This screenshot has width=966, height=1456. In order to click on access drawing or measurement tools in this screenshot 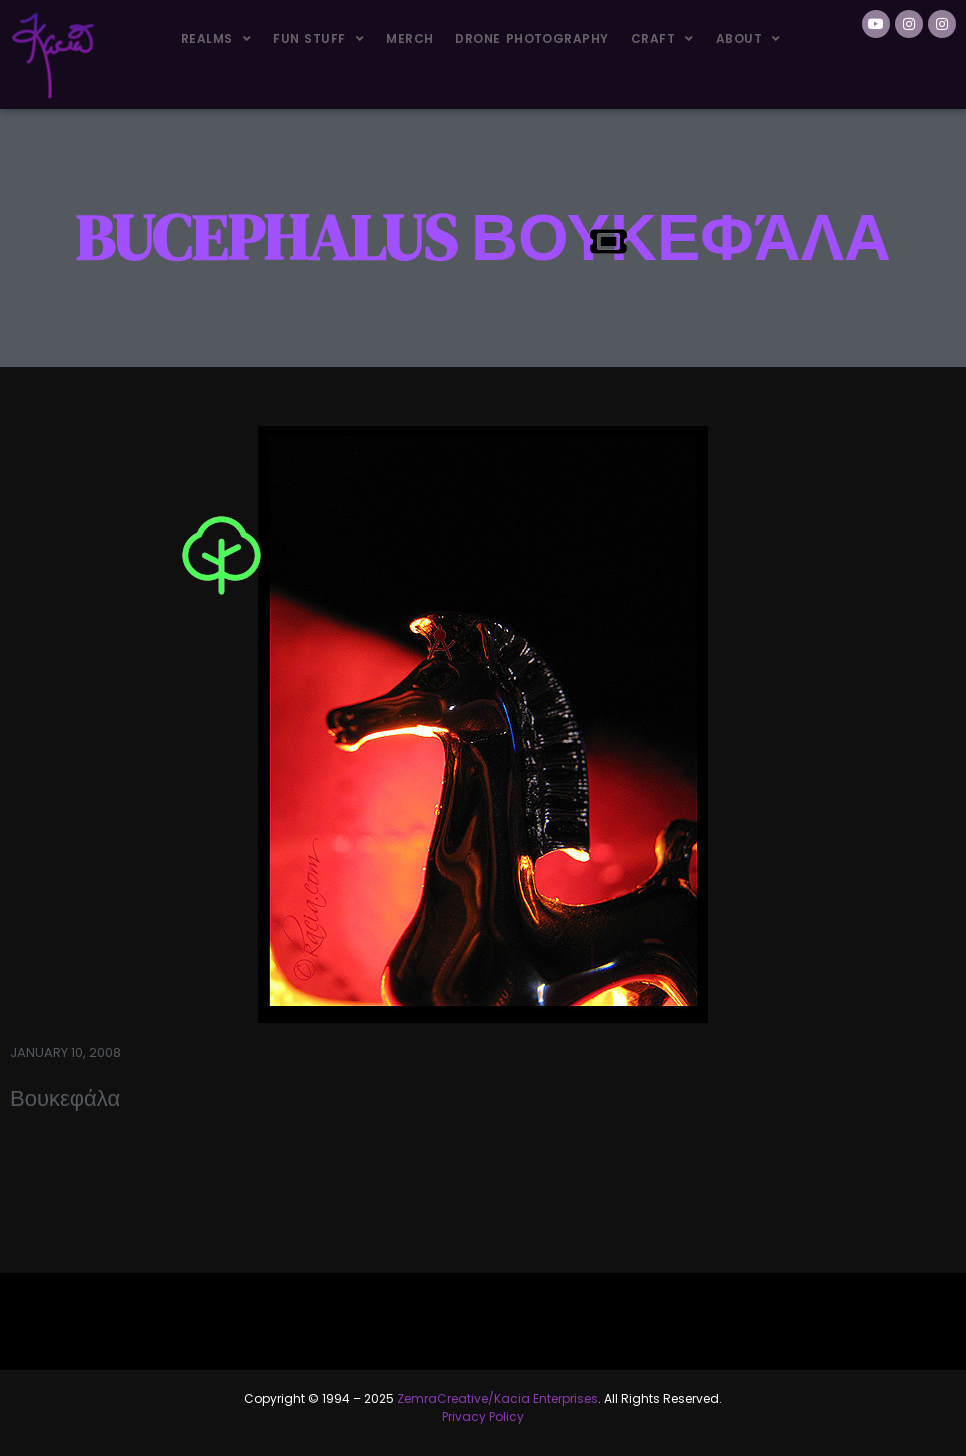, I will do `click(440, 643)`.